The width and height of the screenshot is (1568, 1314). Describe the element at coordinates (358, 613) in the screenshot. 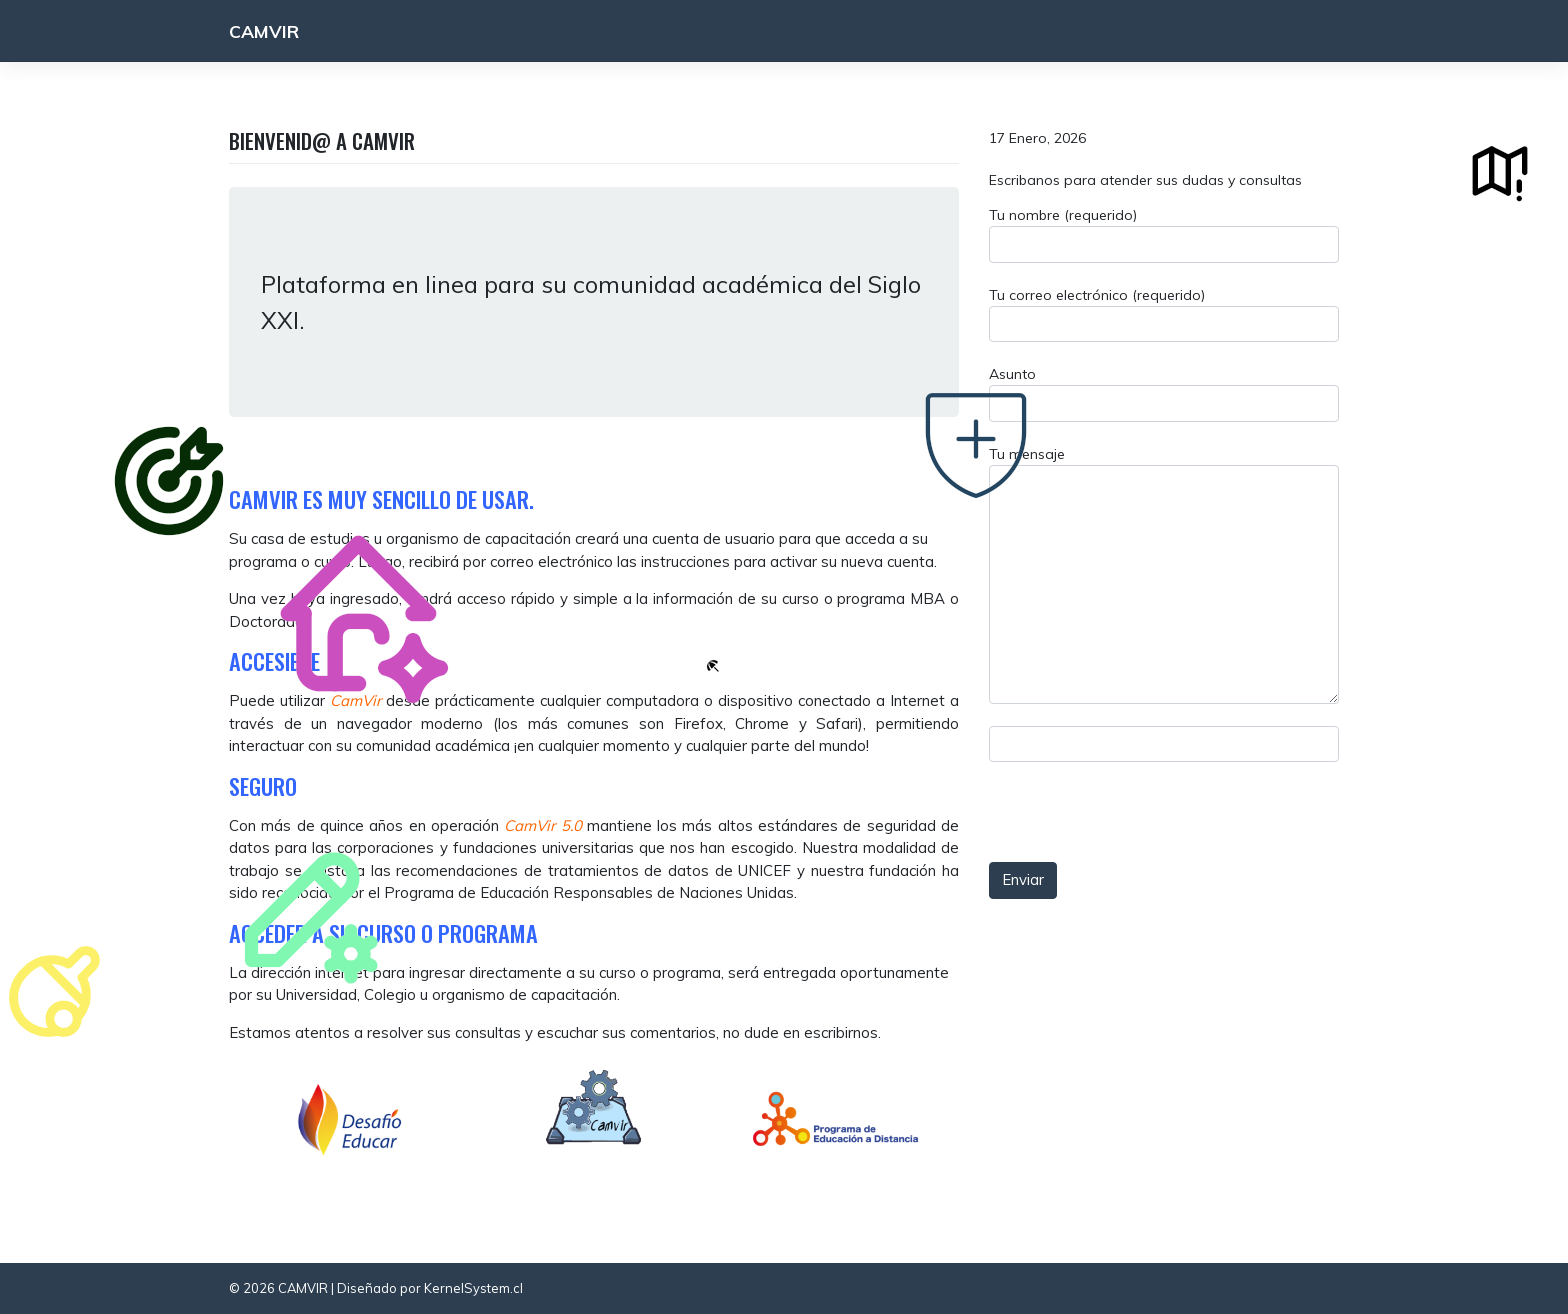

I see `access smart home features` at that location.